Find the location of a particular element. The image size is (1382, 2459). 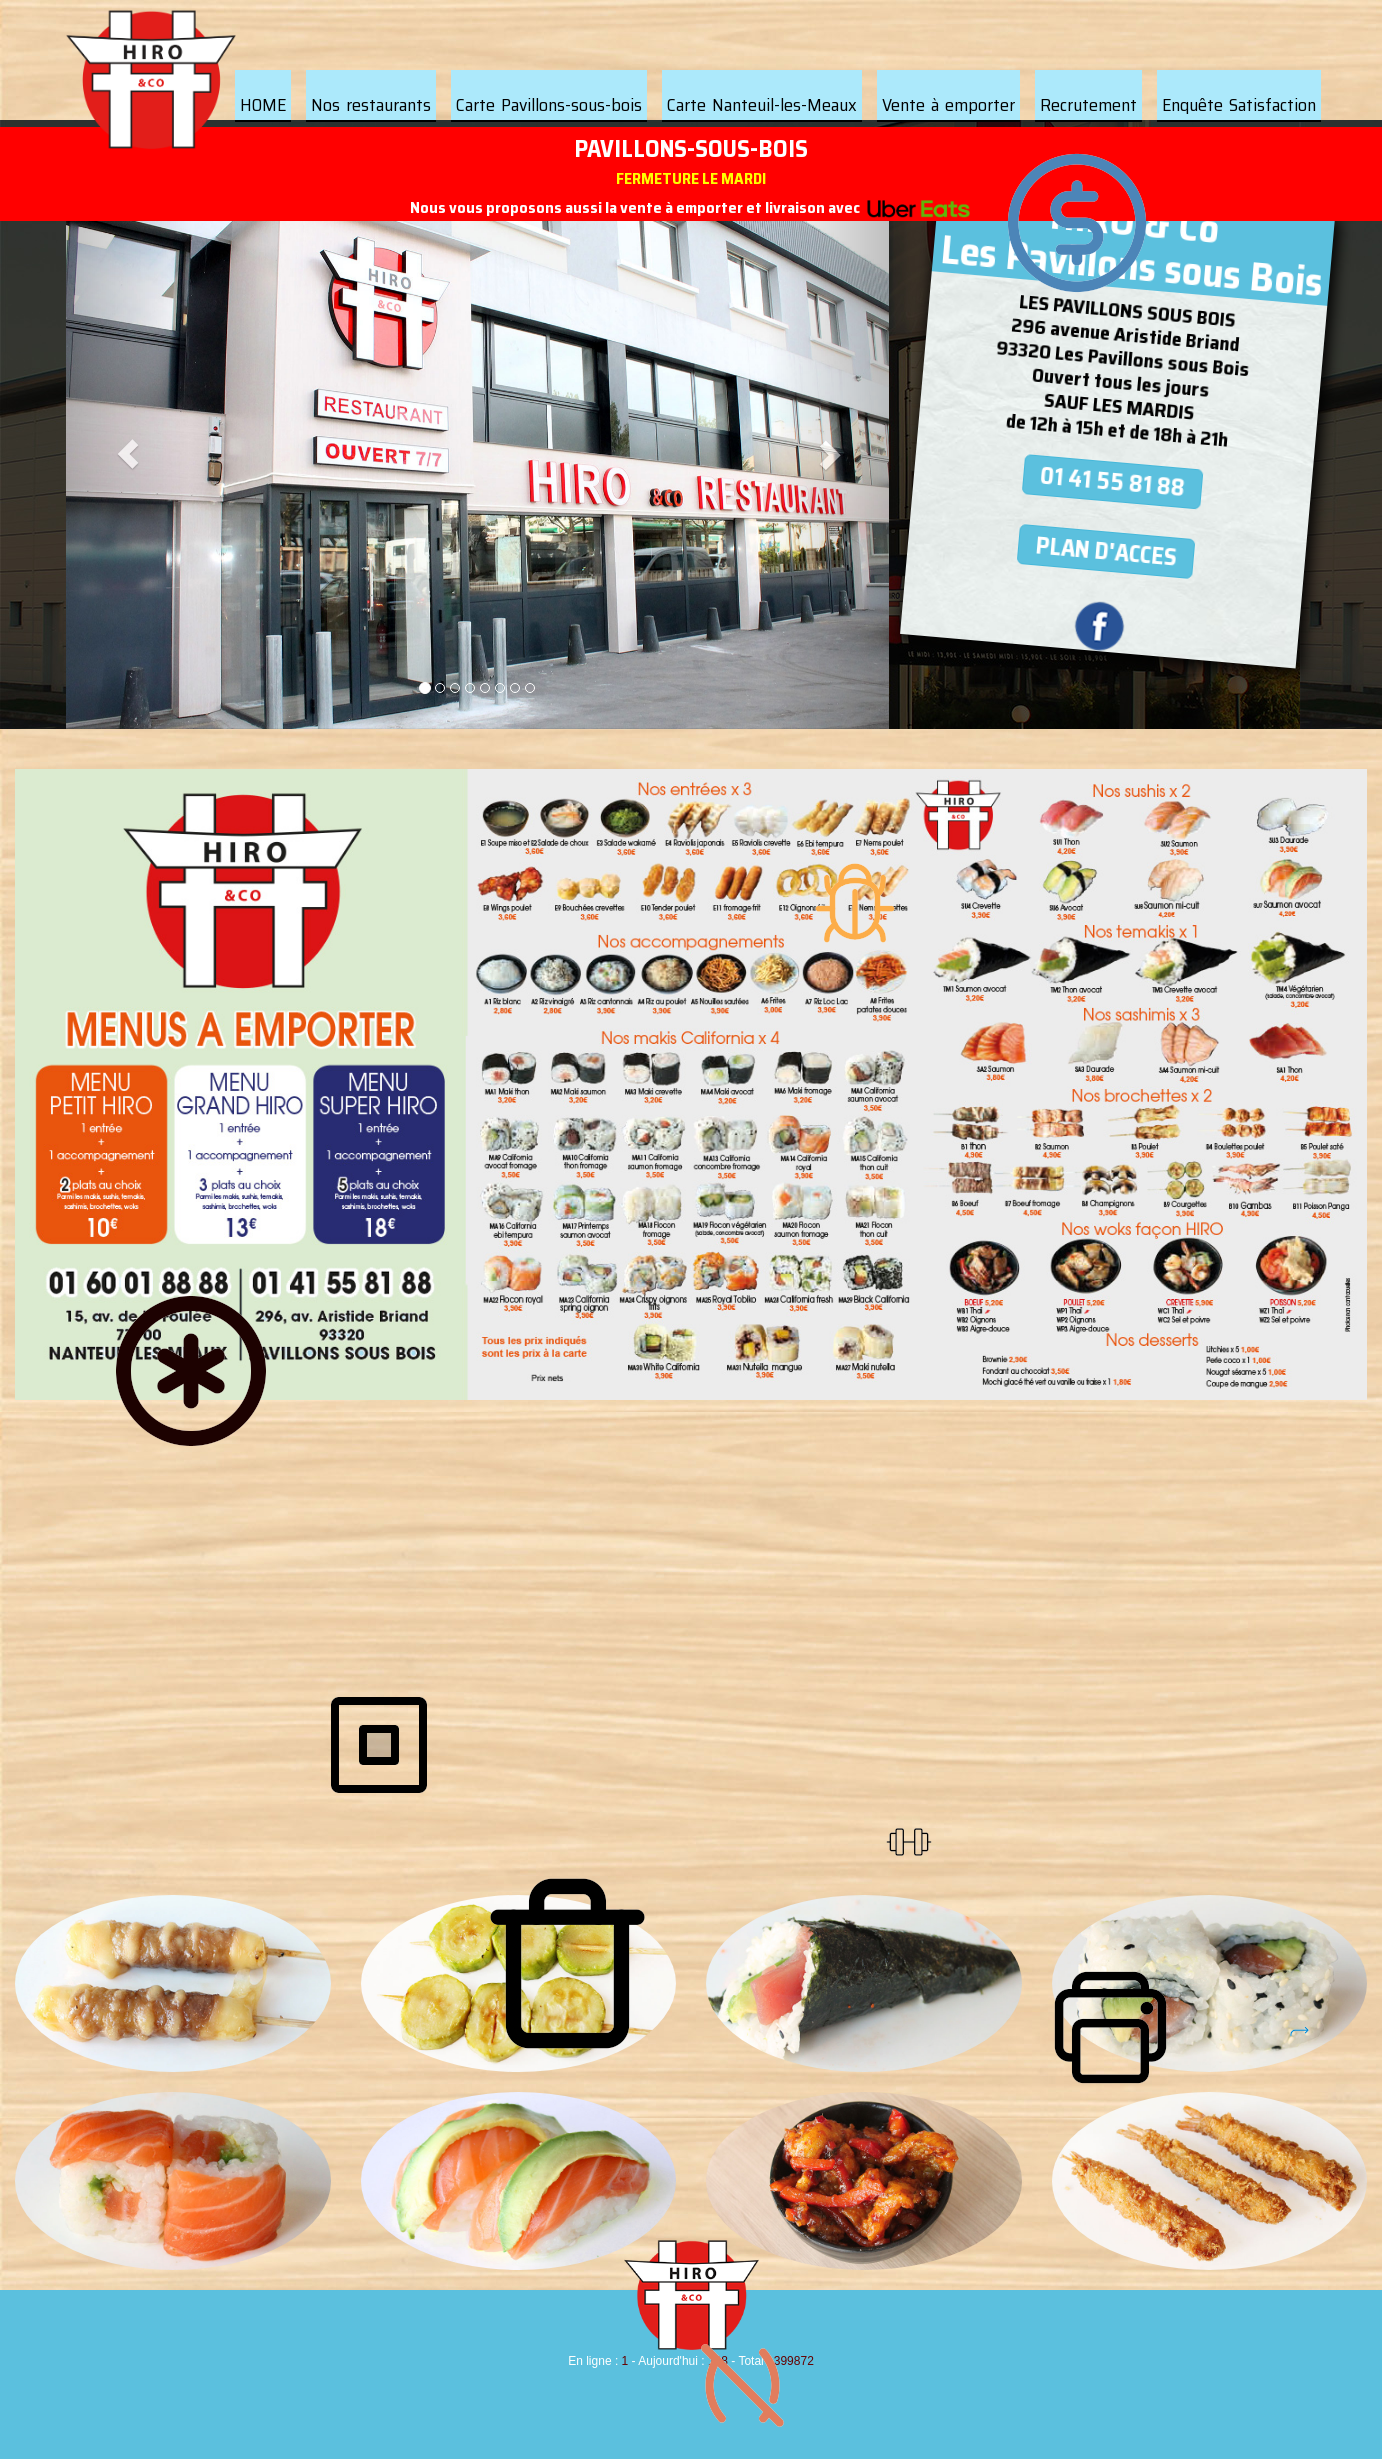

view app or brand logo is located at coordinates (379, 1745).